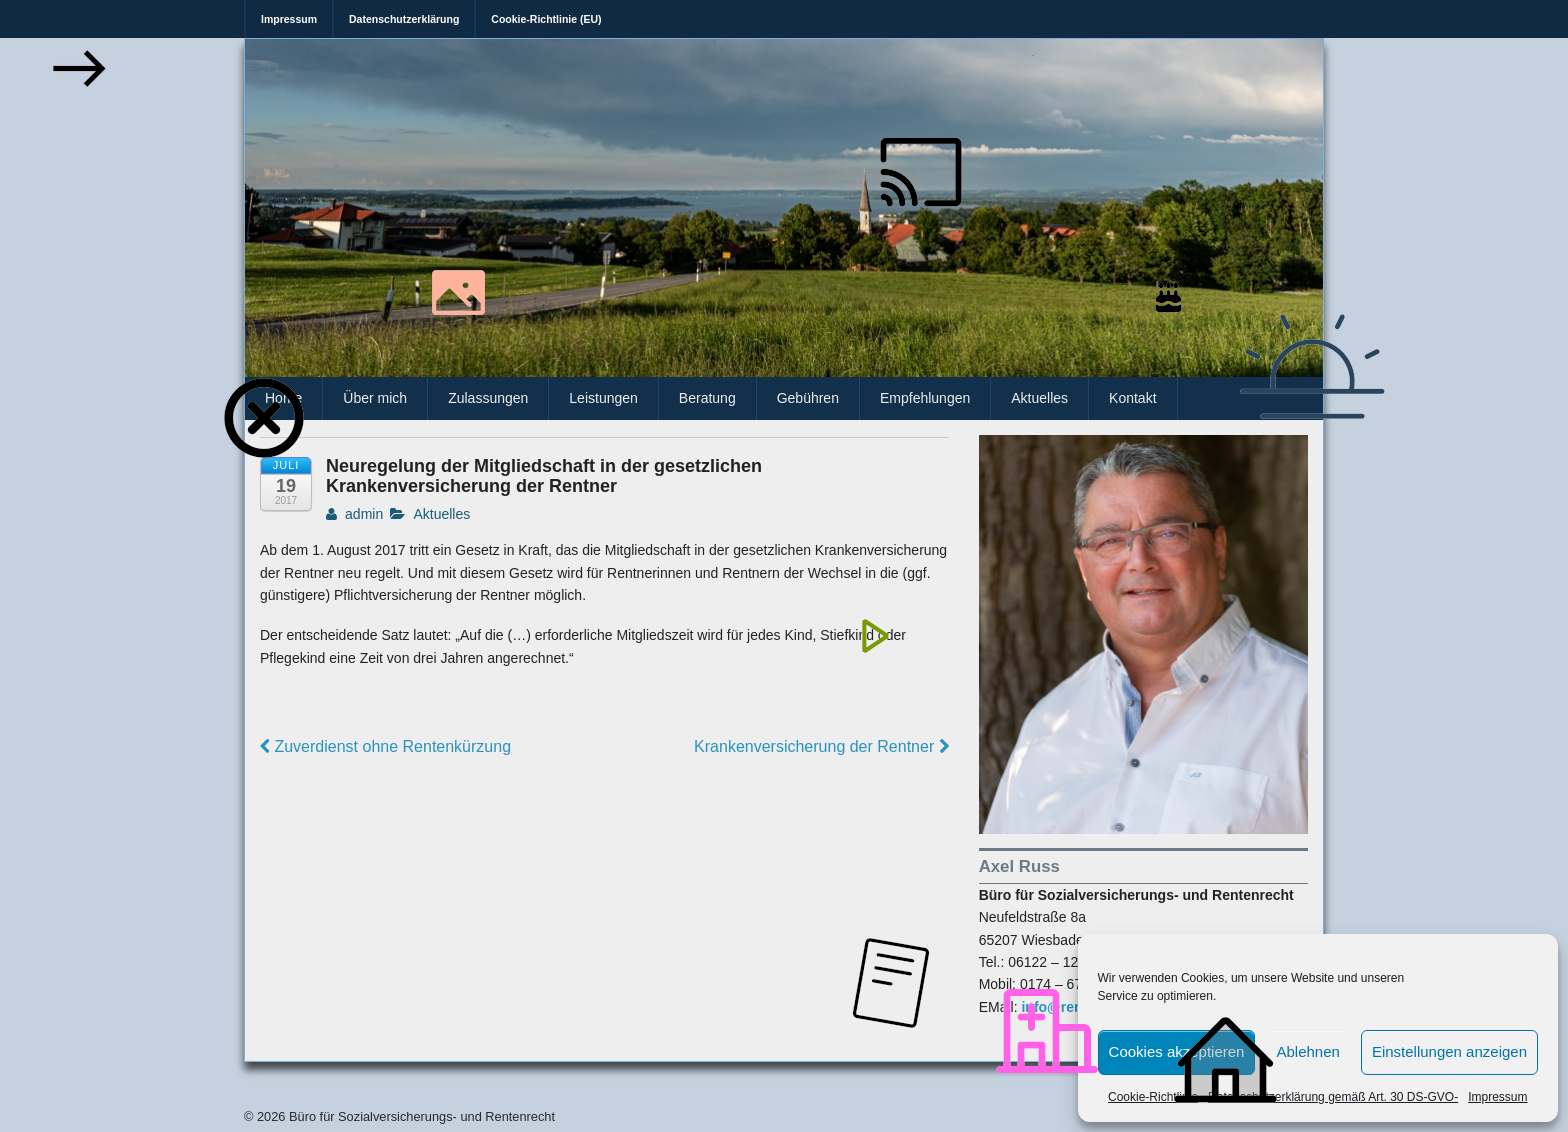  I want to click on find nearby hospitals or medical facilities, so click(1042, 1031).